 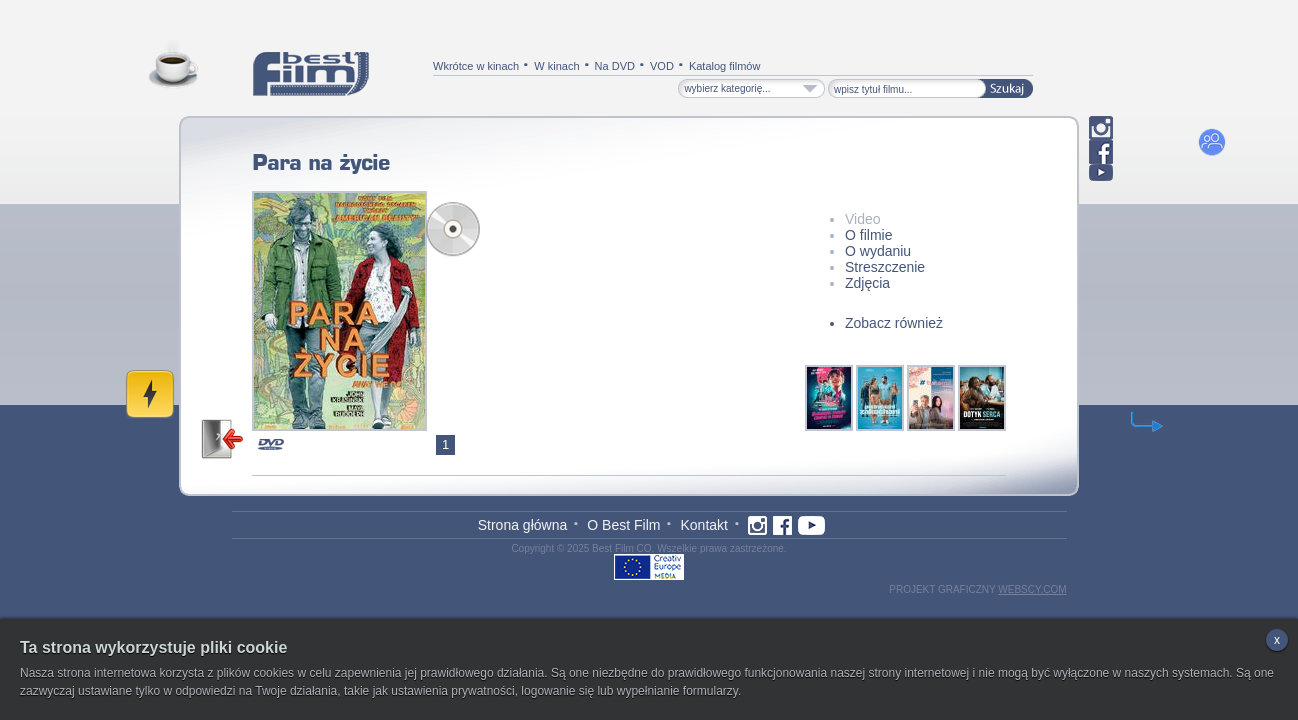 What do you see at coordinates (1212, 142) in the screenshot?
I see `manage user accounts and settings` at bounding box center [1212, 142].